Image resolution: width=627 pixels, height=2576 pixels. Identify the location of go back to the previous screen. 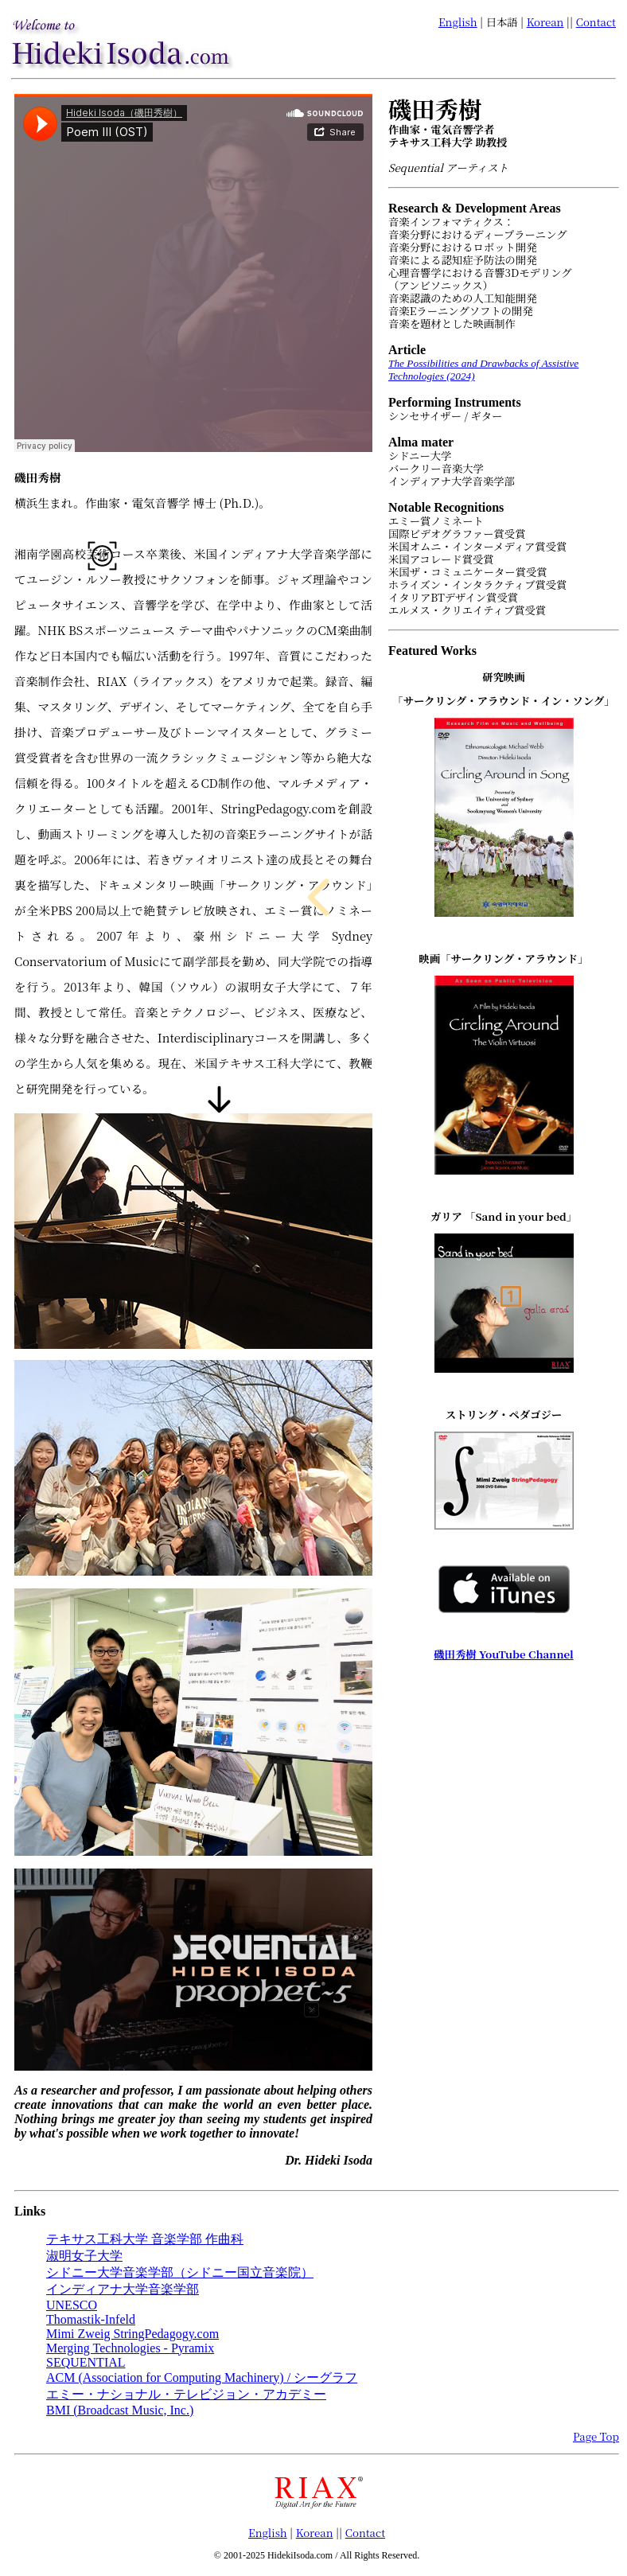
(321, 897).